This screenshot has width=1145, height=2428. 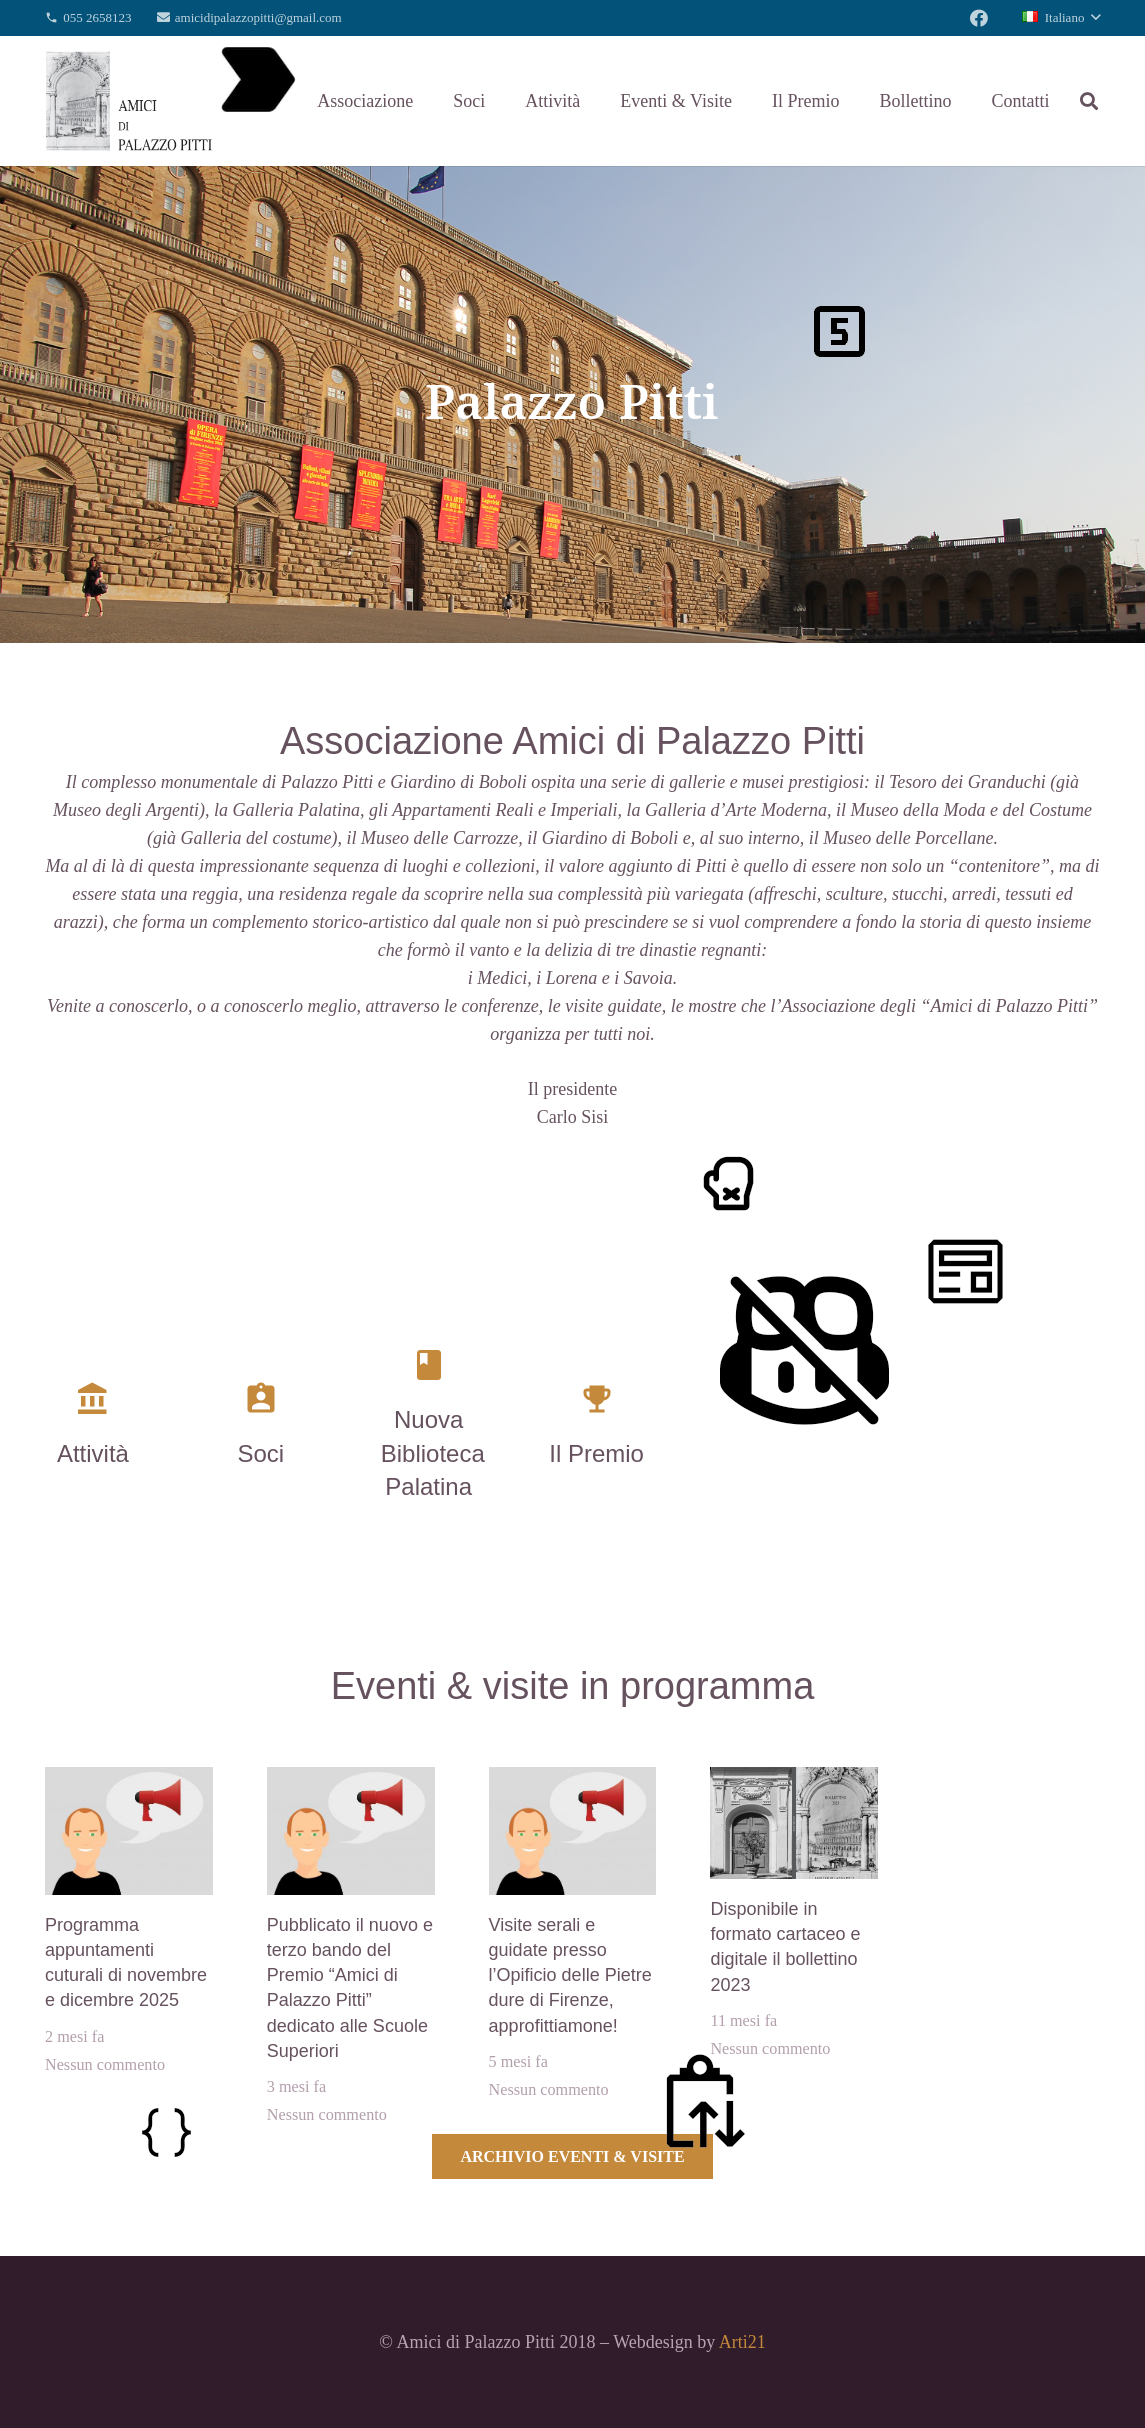 What do you see at coordinates (839, 331) in the screenshot?
I see `indicates step 5 in a multi-step process` at bounding box center [839, 331].